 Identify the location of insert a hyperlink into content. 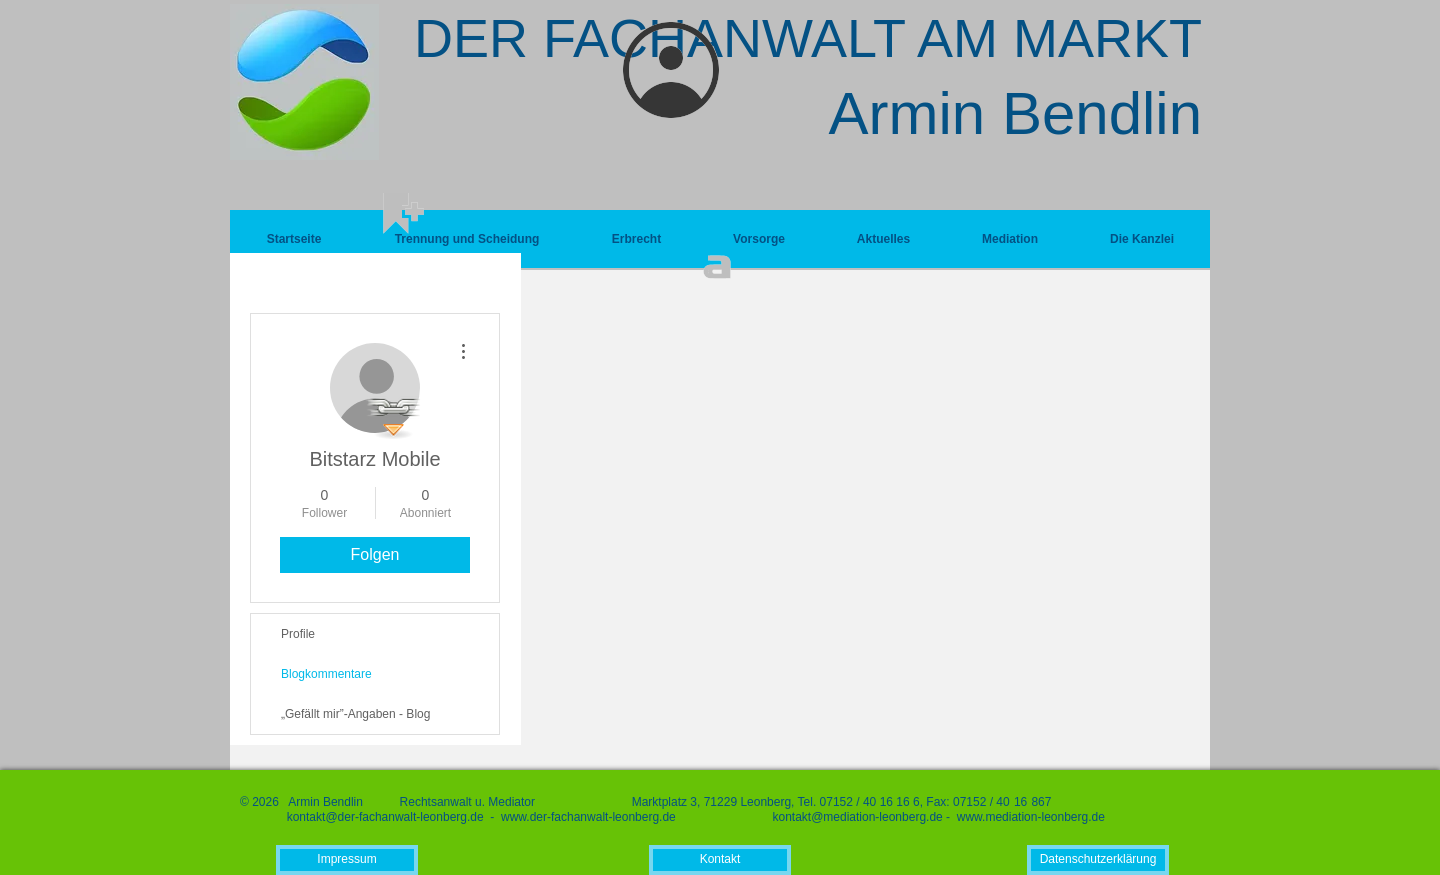
(393, 411).